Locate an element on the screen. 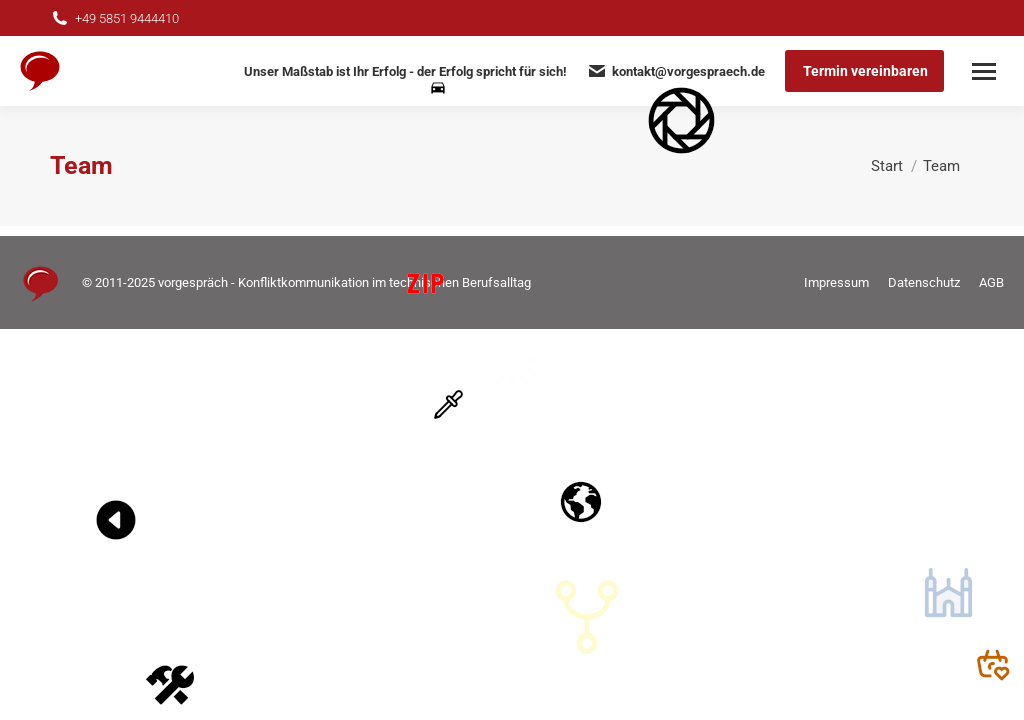  access settings or configuration options is located at coordinates (170, 685).